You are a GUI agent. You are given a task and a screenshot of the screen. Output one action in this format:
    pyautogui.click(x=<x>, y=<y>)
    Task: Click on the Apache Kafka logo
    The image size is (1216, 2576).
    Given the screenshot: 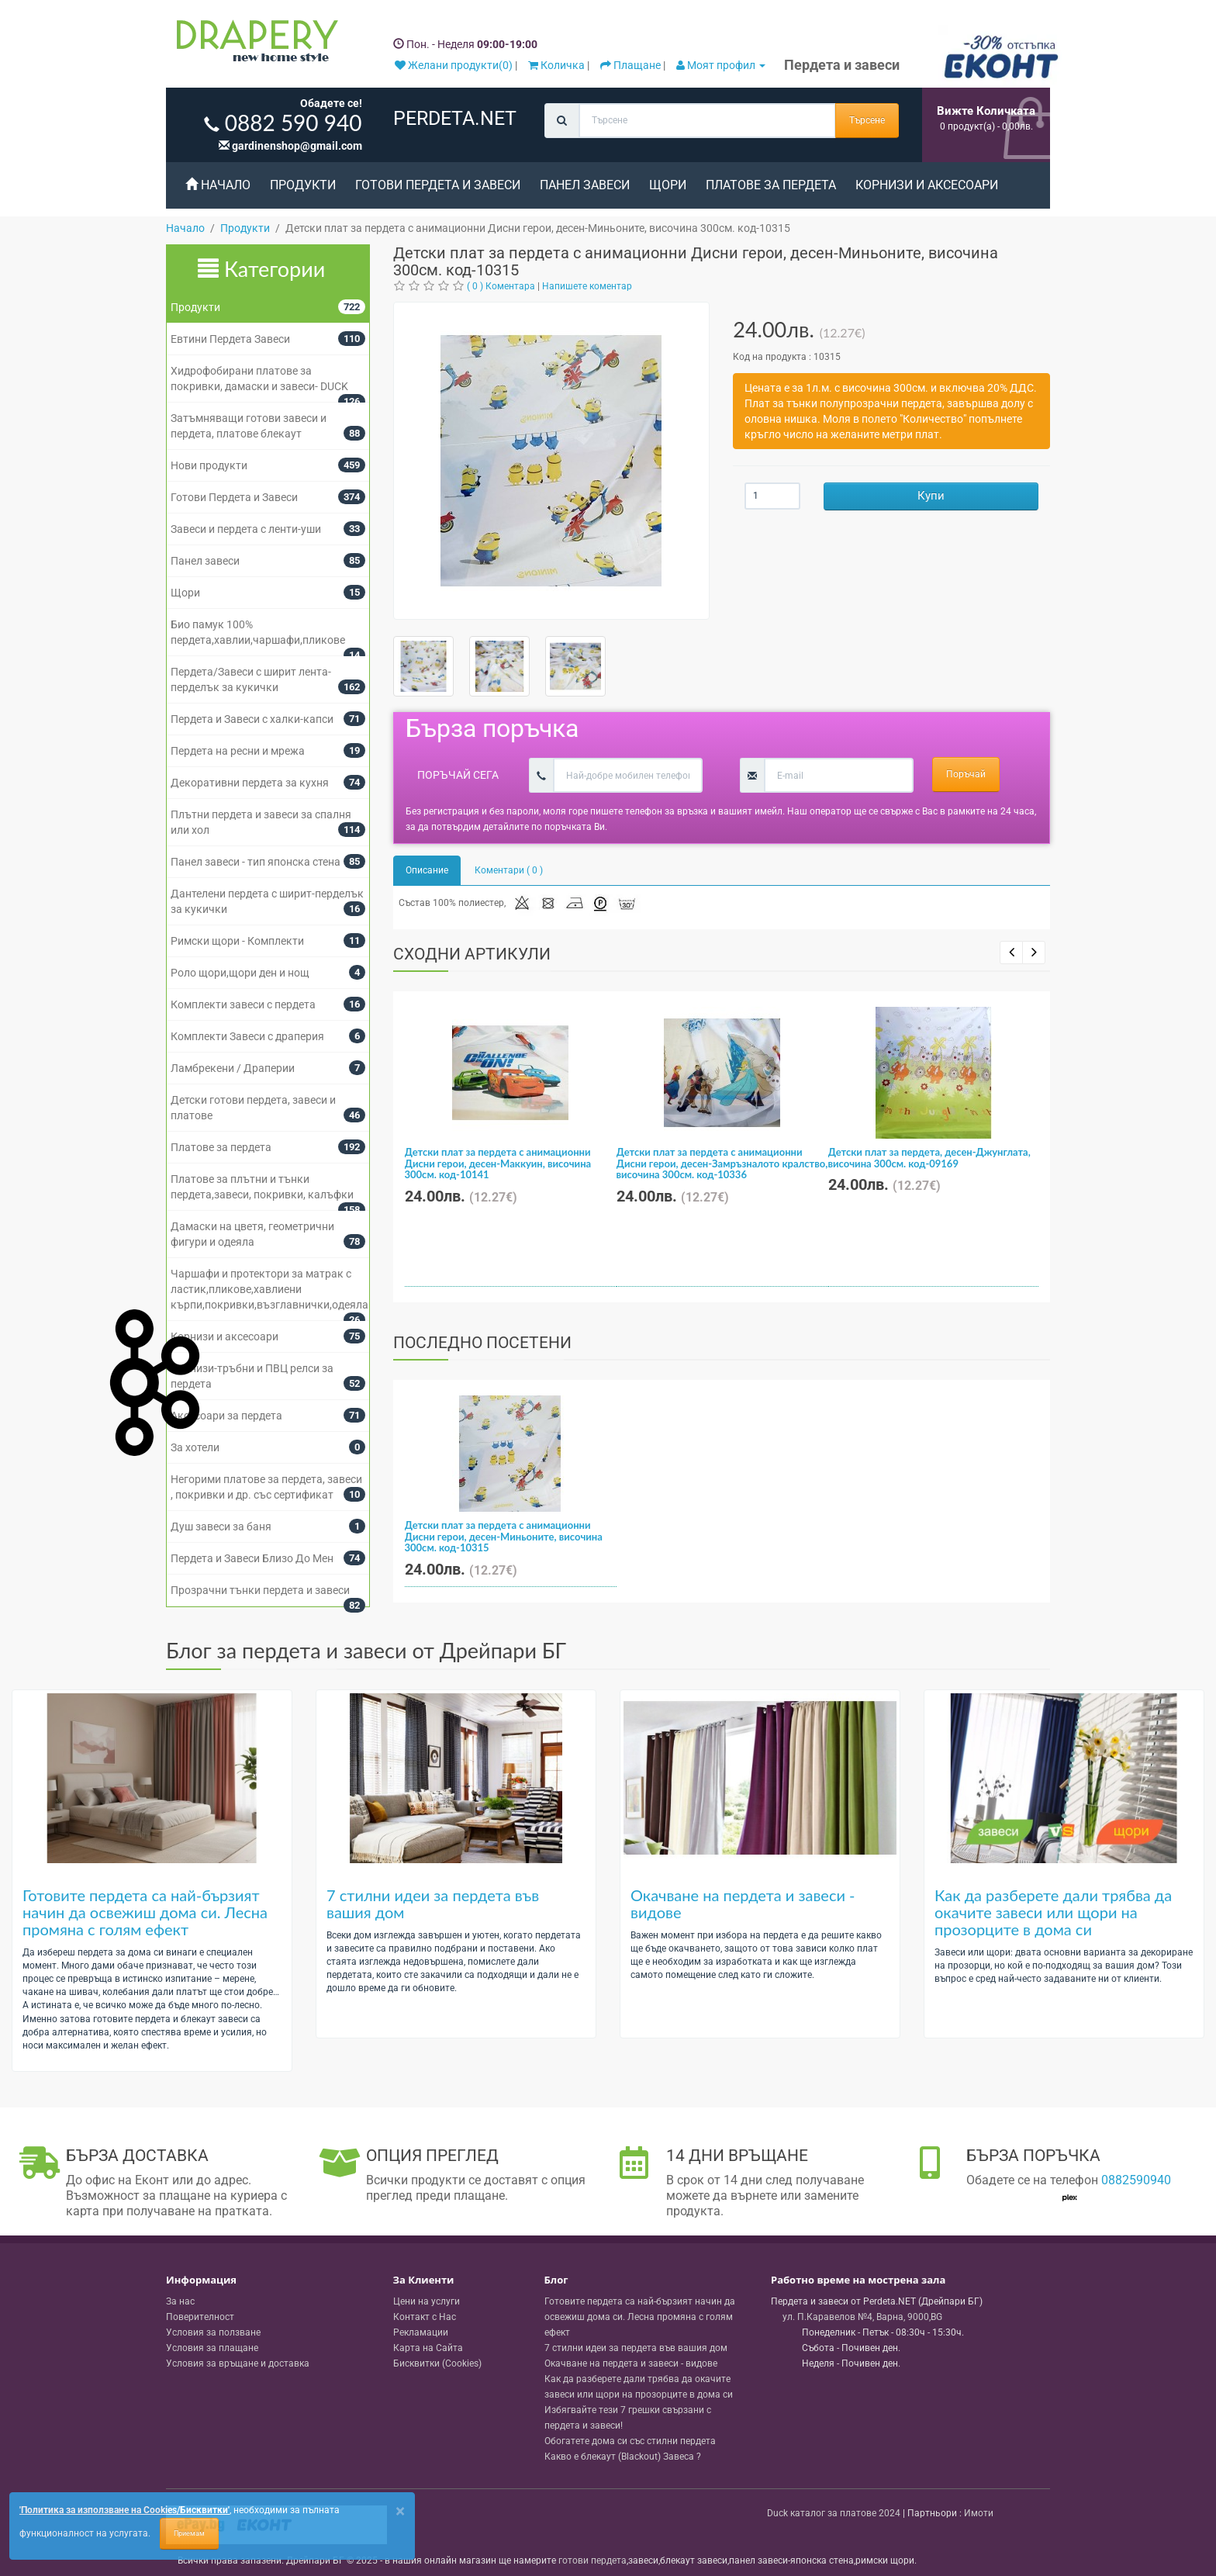 What is the action you would take?
    pyautogui.click(x=154, y=1382)
    